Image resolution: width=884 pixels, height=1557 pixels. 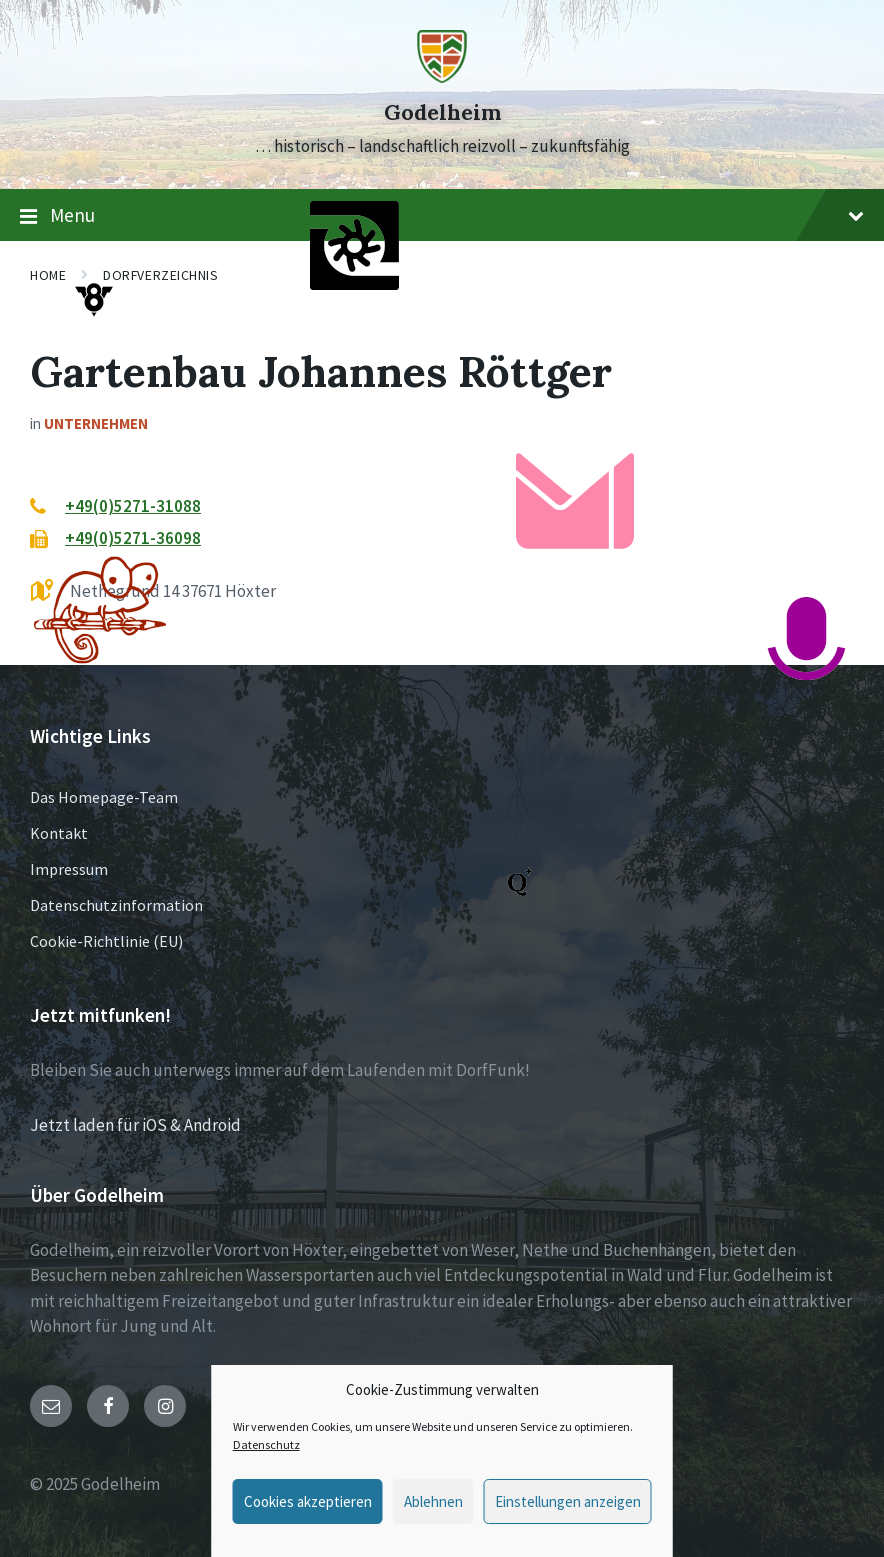 I want to click on open ProtonMail app, so click(x=575, y=501).